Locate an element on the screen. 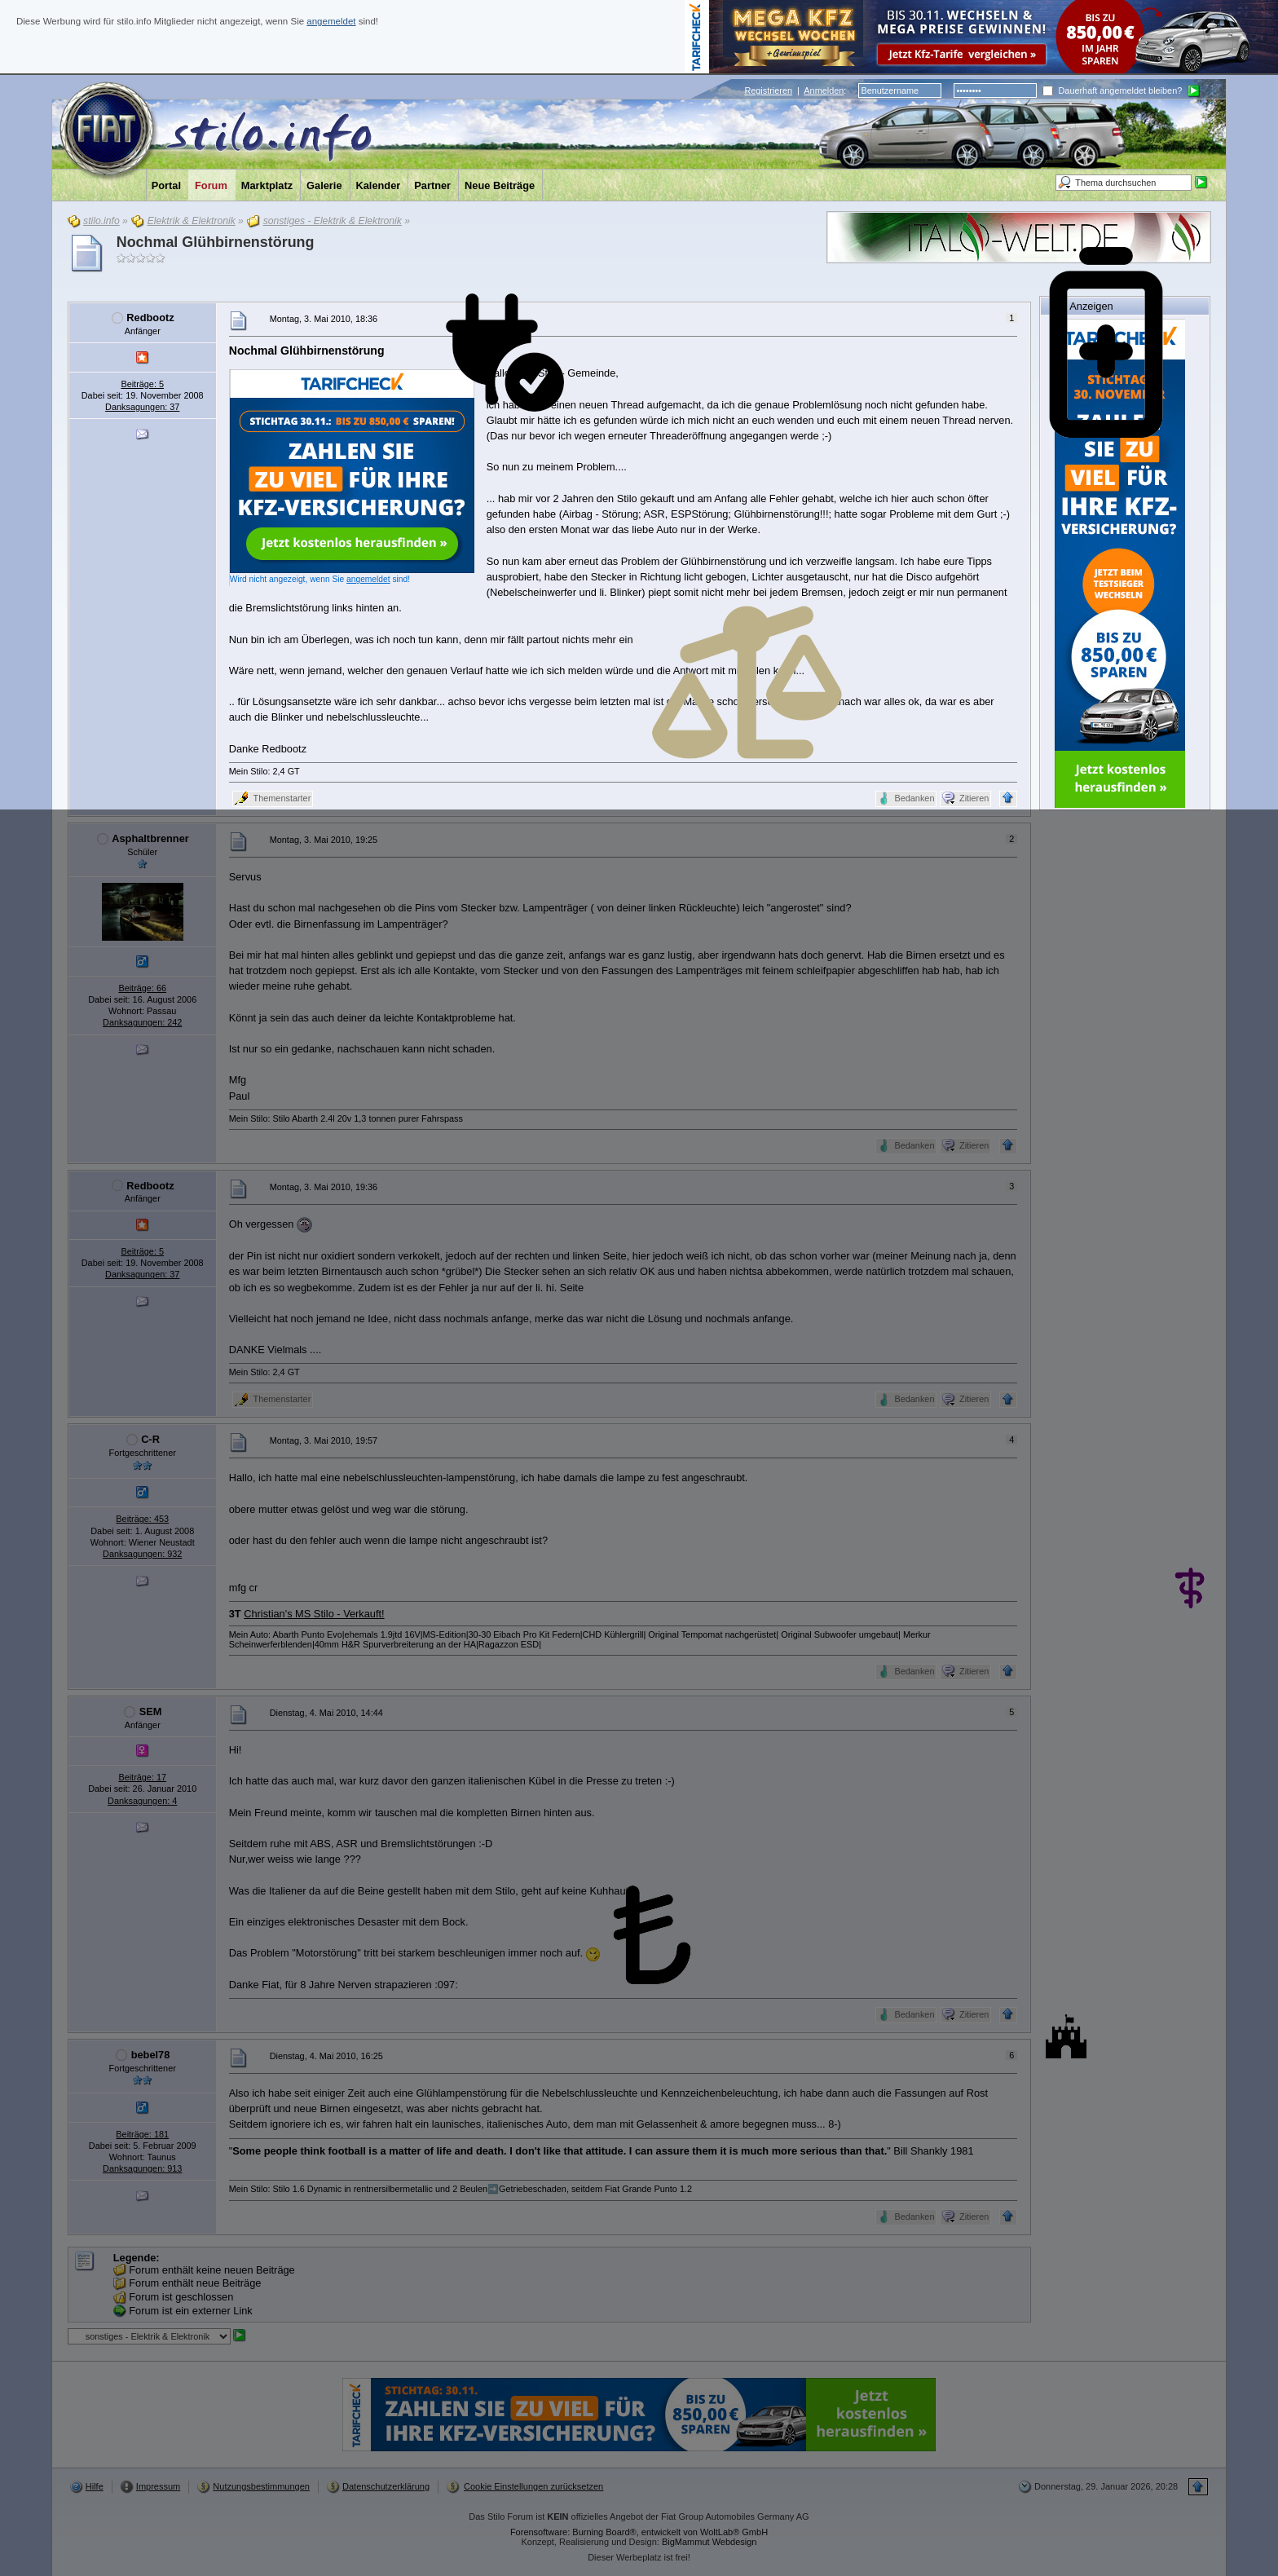 Image resolution: width=1278 pixels, height=2576 pixels. indicates price or payment in Turkish lira is located at coordinates (646, 1934).